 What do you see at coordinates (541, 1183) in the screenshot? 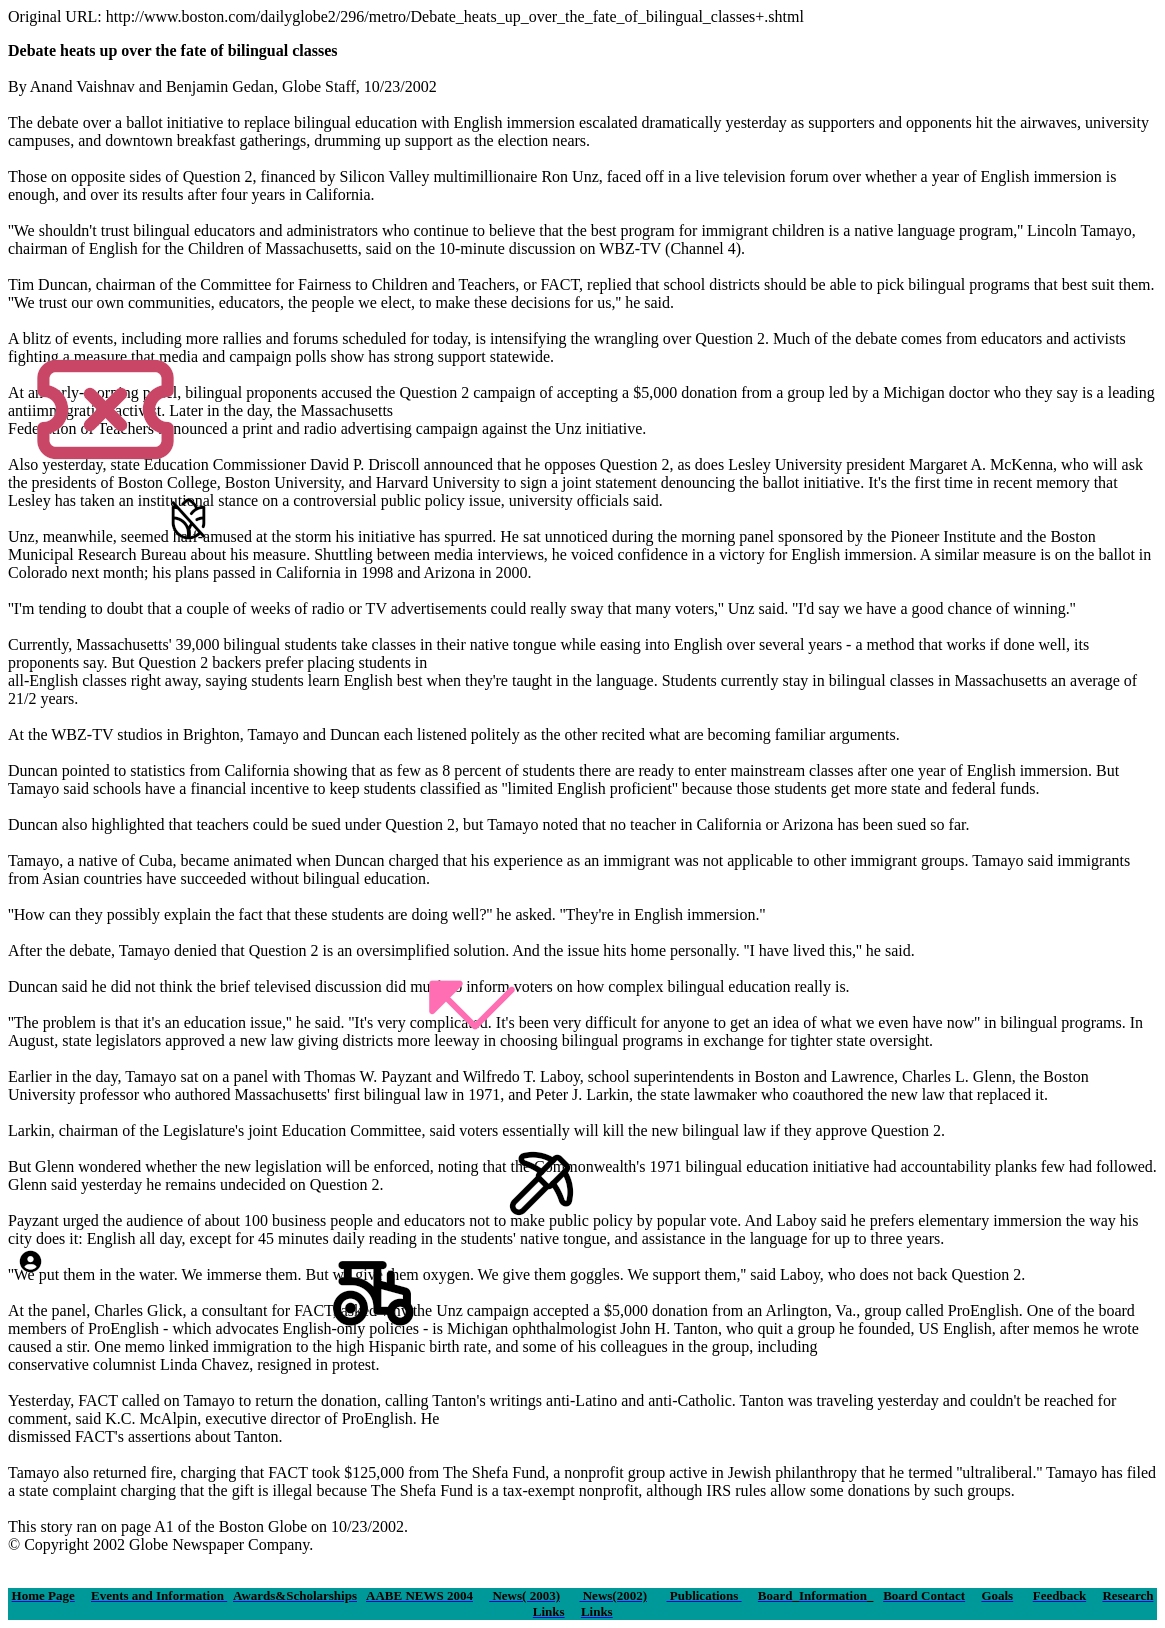
I see `mining or resource gathering tool` at bounding box center [541, 1183].